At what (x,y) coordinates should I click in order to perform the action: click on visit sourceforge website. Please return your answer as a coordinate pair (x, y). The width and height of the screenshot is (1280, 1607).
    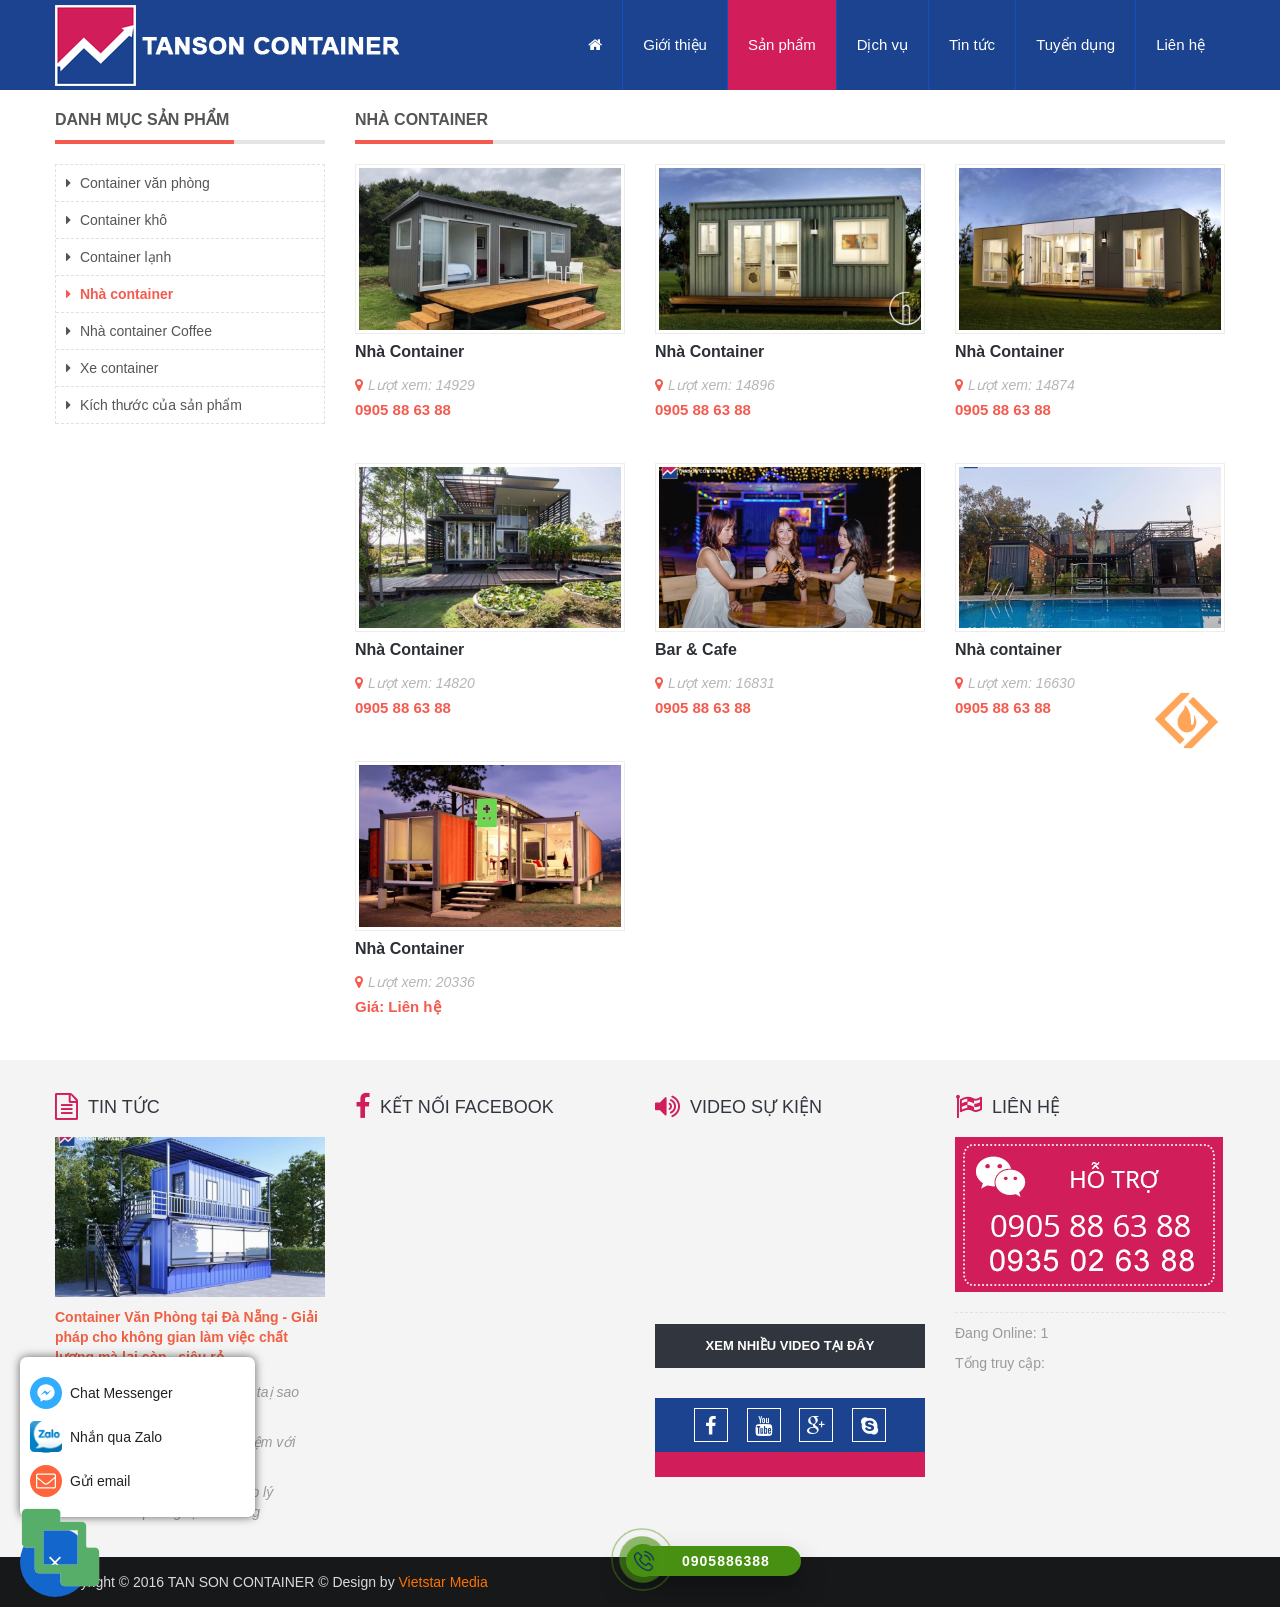
    Looking at the image, I should click on (1186, 720).